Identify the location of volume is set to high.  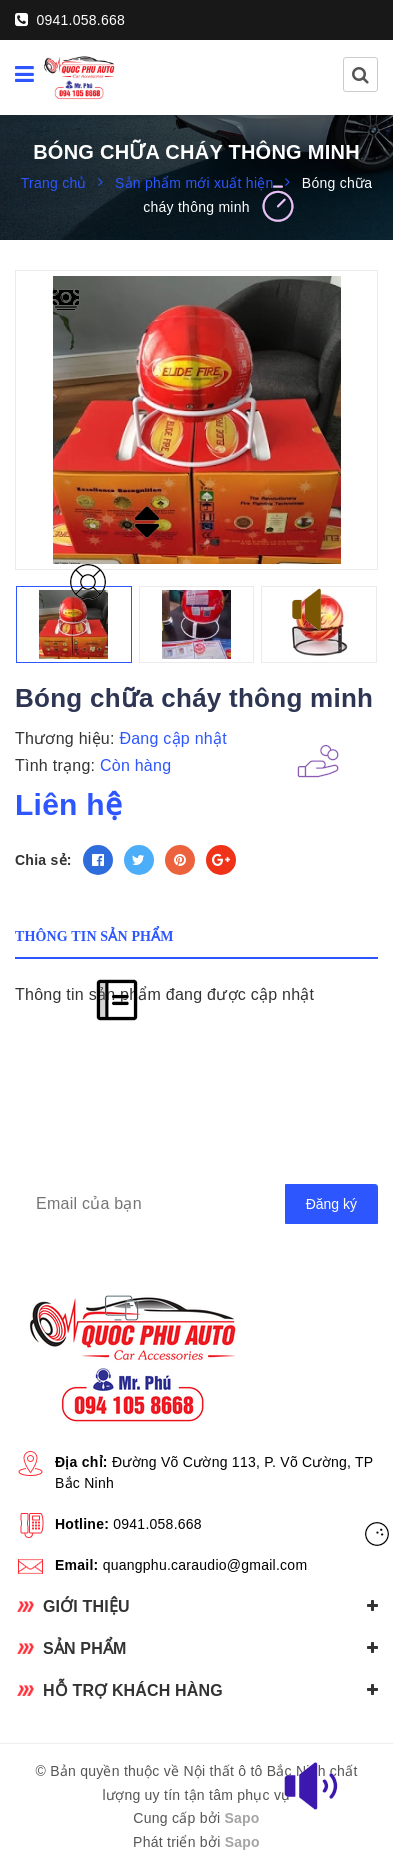
(310, 1786).